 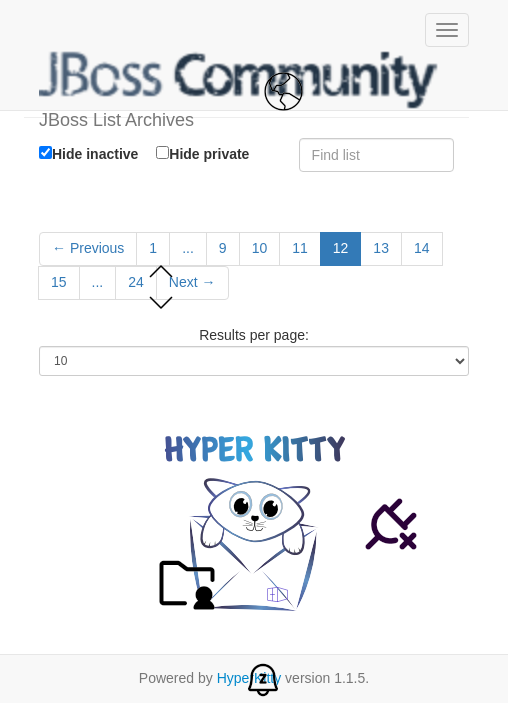 I want to click on access user profile folder, so click(x=187, y=582).